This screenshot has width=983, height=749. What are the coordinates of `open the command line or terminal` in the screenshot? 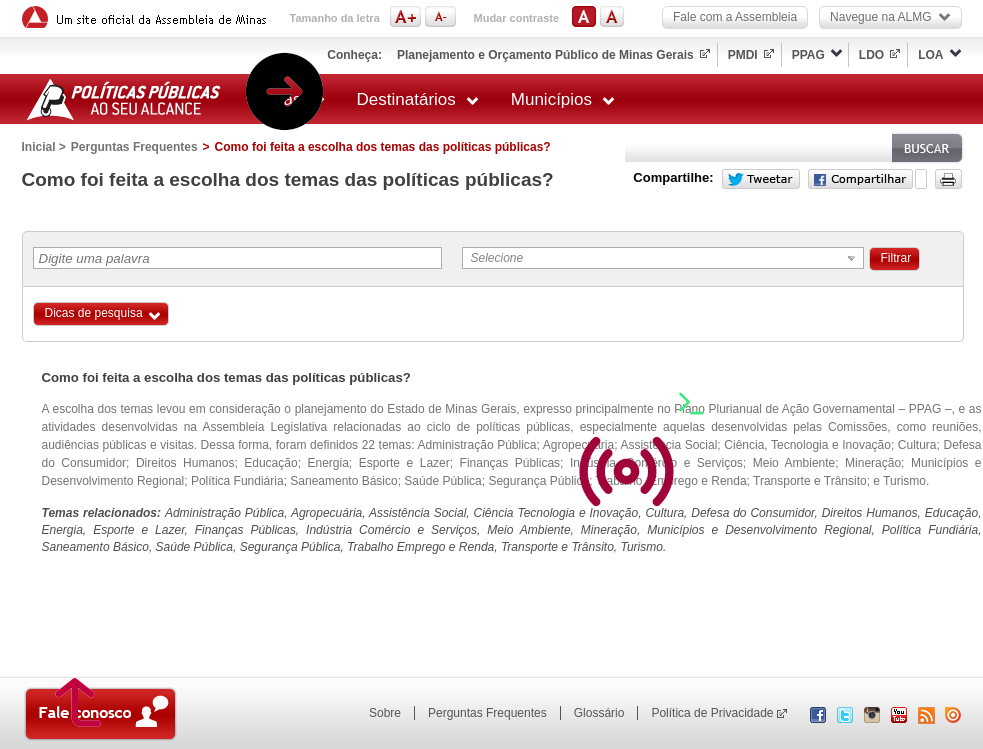 It's located at (691, 403).